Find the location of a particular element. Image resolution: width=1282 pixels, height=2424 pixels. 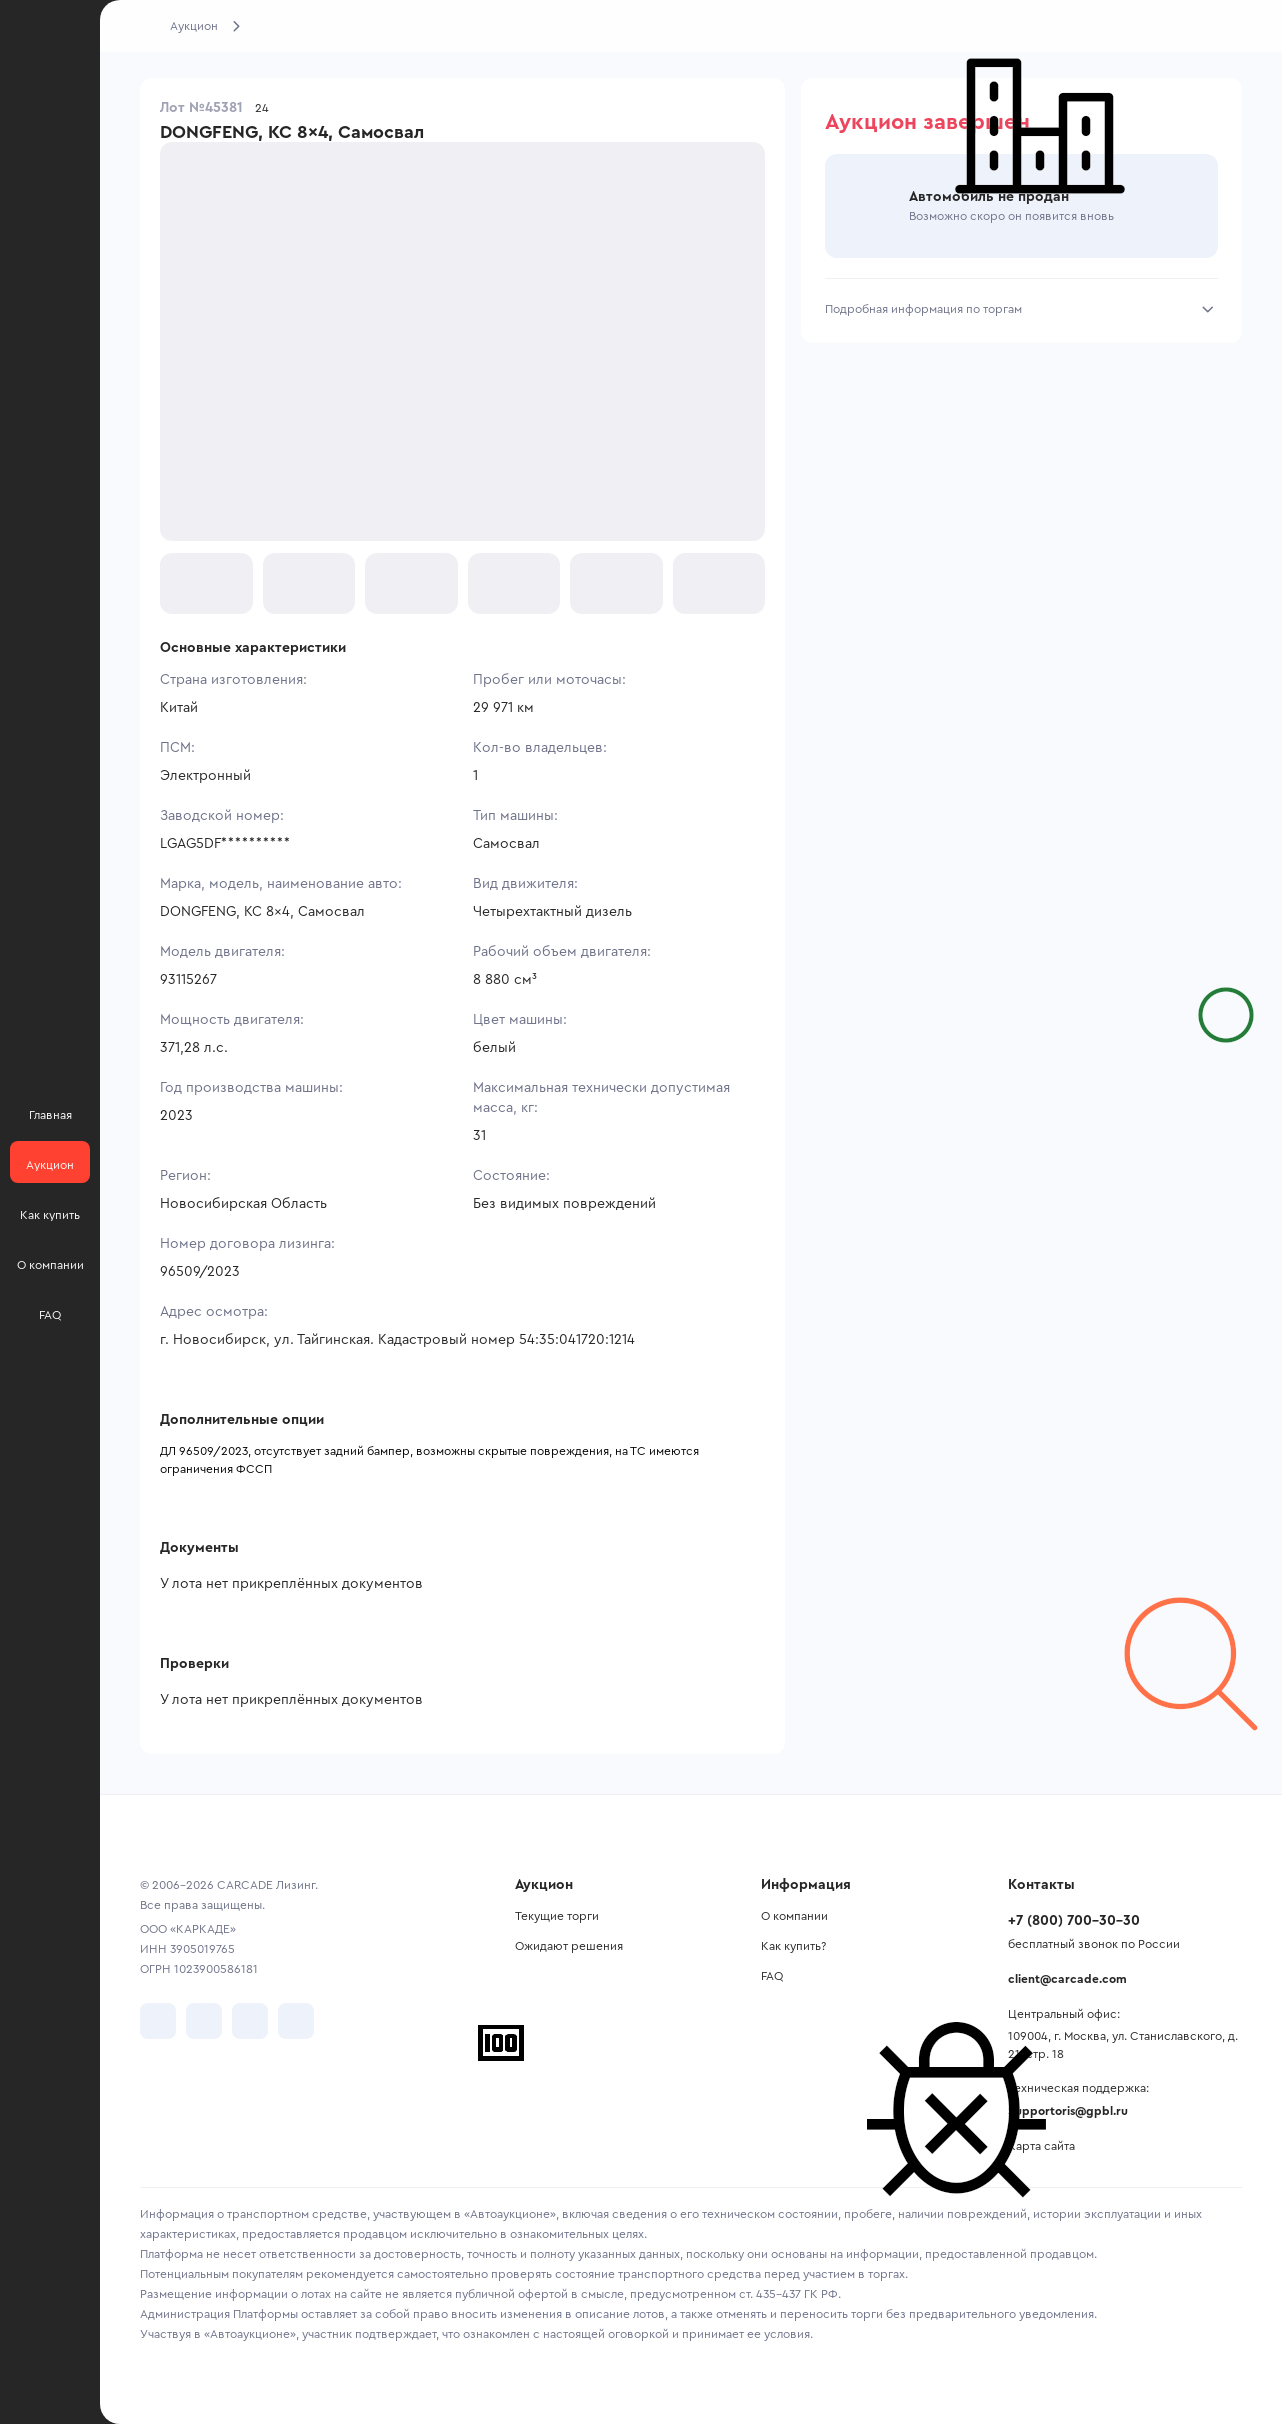

start debugging mode is located at coordinates (957, 2112).